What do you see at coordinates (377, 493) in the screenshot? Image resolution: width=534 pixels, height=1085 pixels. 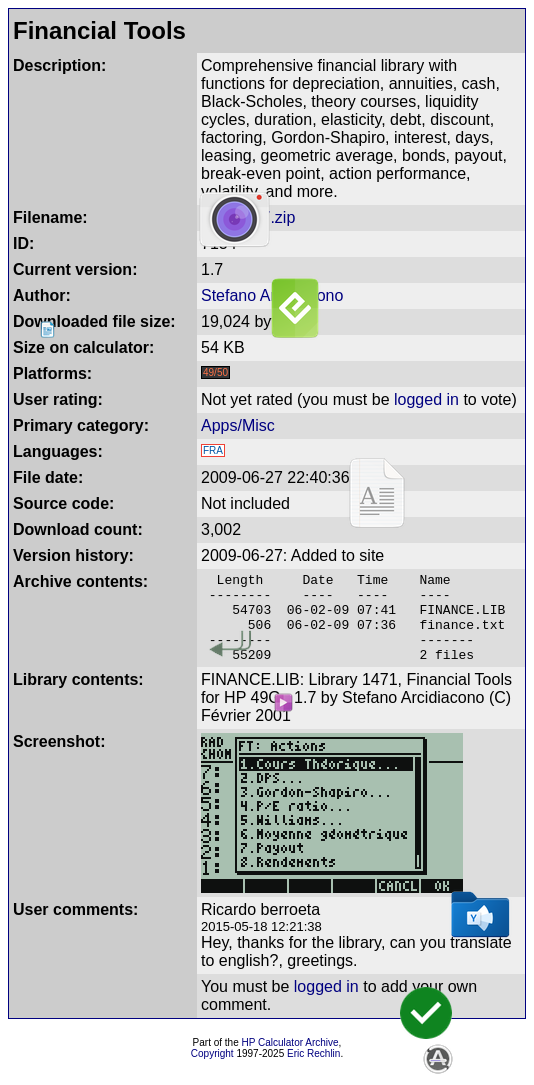 I see `open a rich text document` at bounding box center [377, 493].